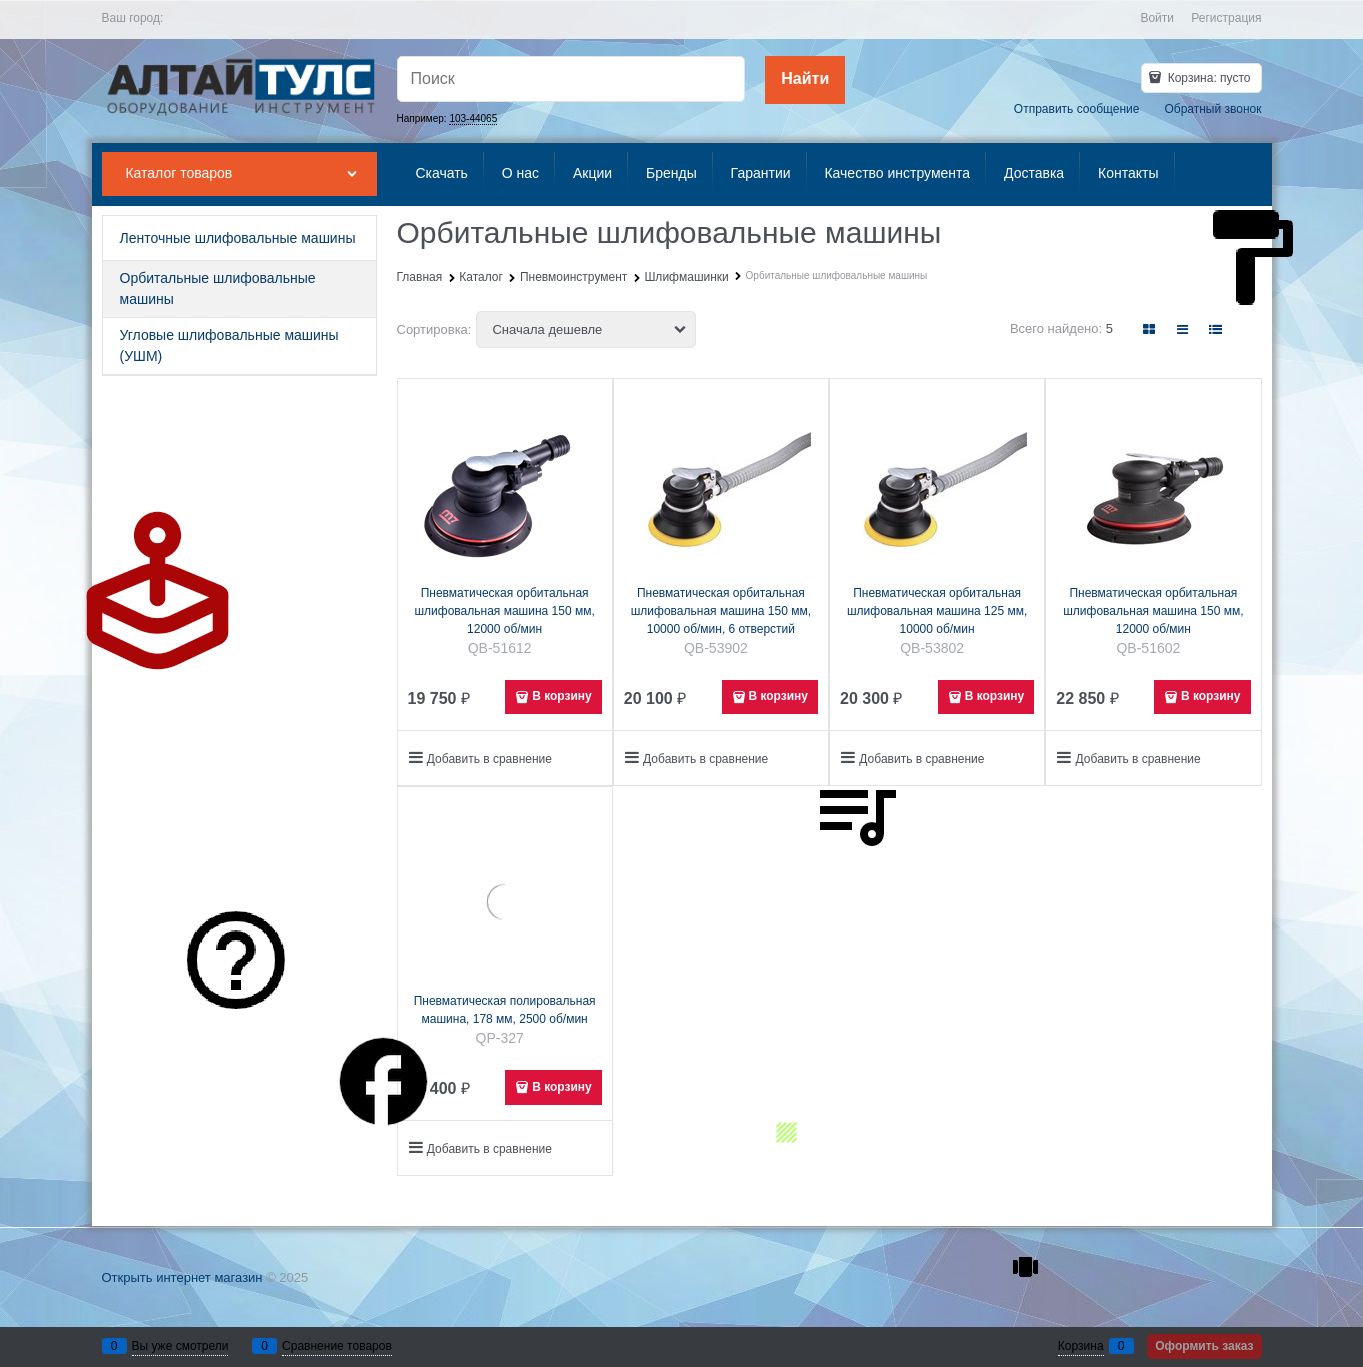  What do you see at coordinates (786, 1132) in the screenshot?
I see `apply texture or pattern to selection` at bounding box center [786, 1132].